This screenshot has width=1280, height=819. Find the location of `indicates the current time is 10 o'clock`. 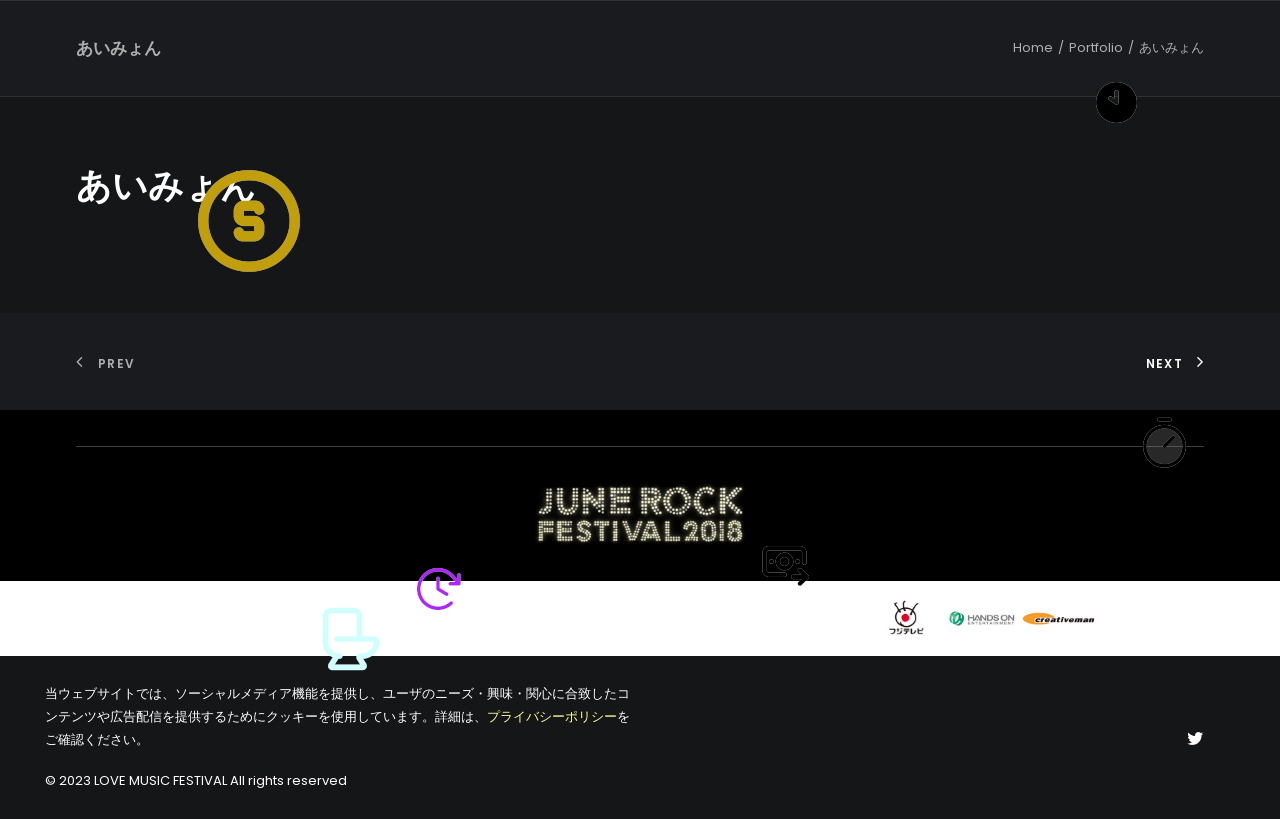

indicates the current time is 10 o'clock is located at coordinates (1116, 102).